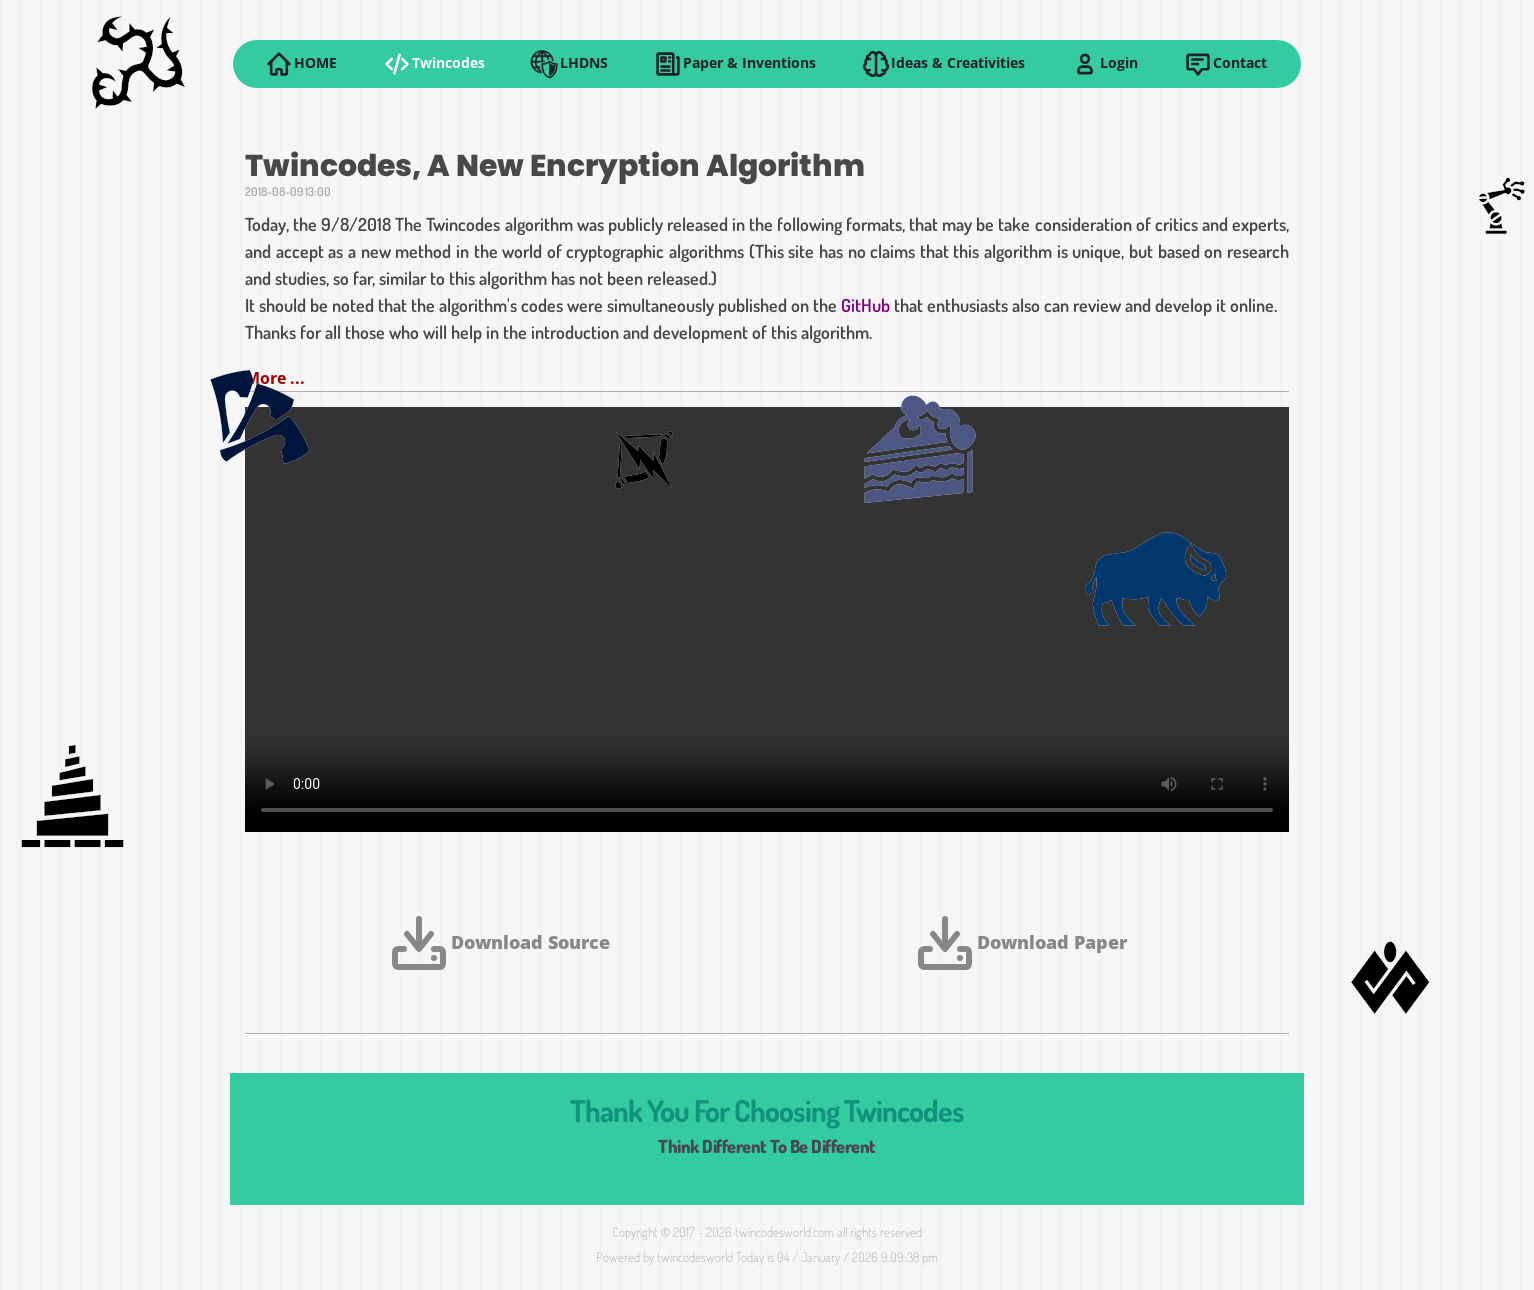  Describe the element at coordinates (1390, 981) in the screenshot. I see `indicates unlimited or infinite gameplay mode` at that location.